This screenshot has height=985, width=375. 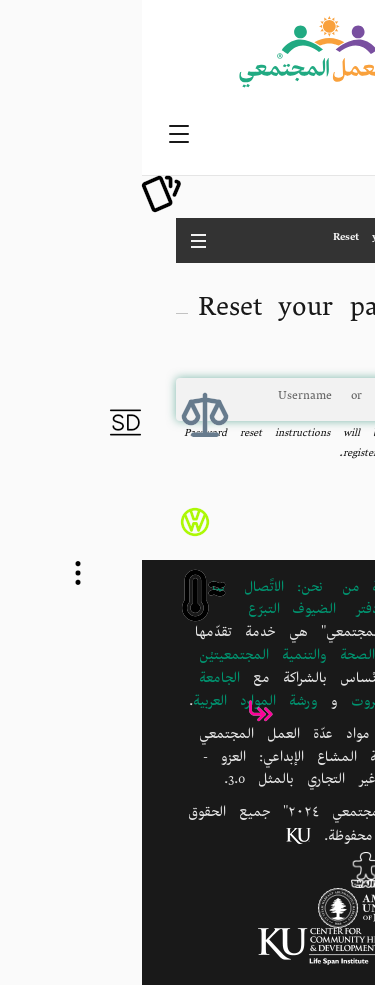 What do you see at coordinates (161, 193) in the screenshot?
I see `view your saved cards or card collection` at bounding box center [161, 193].